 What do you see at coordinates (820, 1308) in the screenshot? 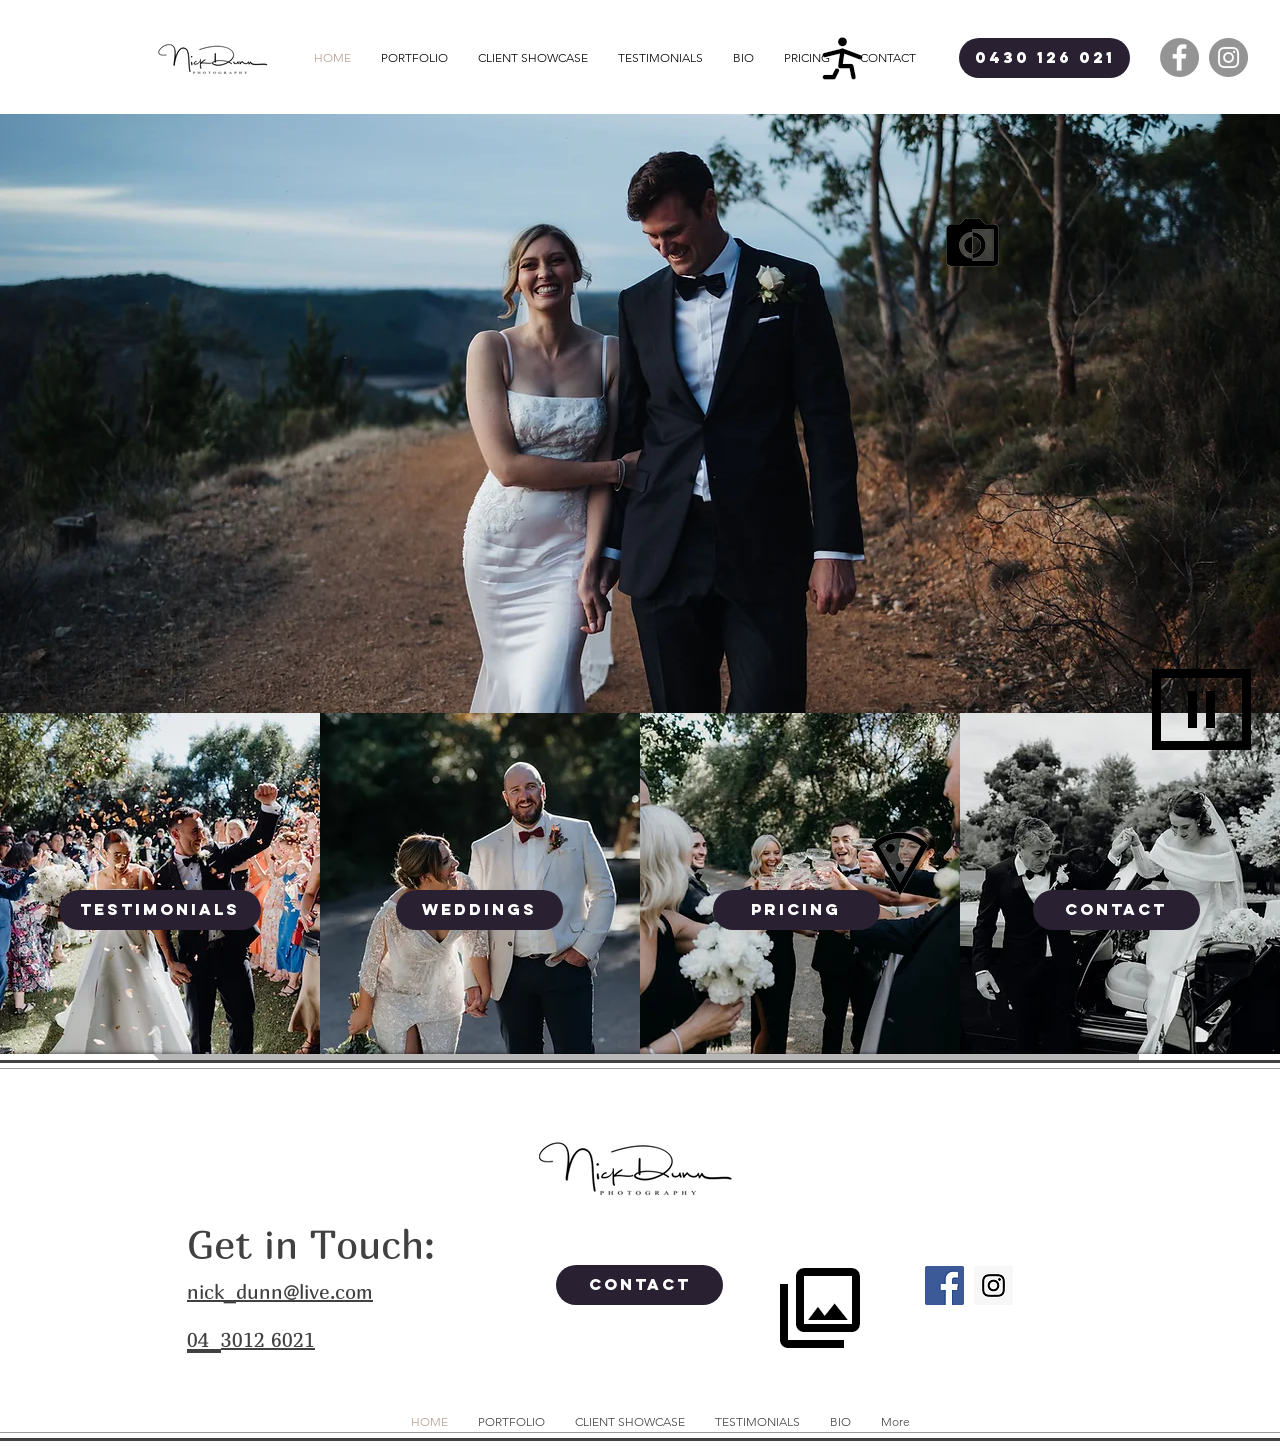
I see `view photo collections or albums` at bounding box center [820, 1308].